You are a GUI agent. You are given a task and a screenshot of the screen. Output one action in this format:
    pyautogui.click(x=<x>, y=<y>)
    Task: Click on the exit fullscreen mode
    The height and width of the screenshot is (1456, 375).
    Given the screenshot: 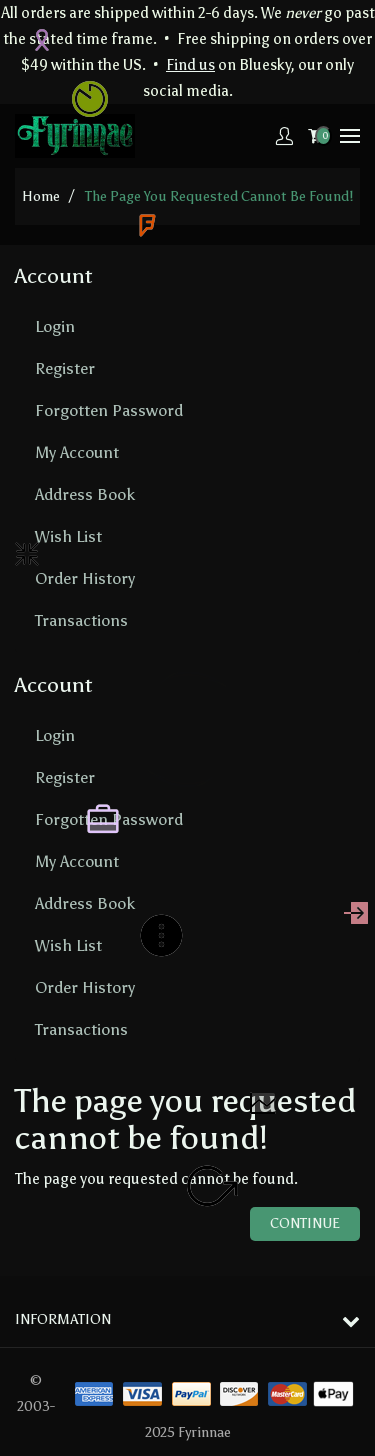 What is the action you would take?
    pyautogui.click(x=27, y=554)
    